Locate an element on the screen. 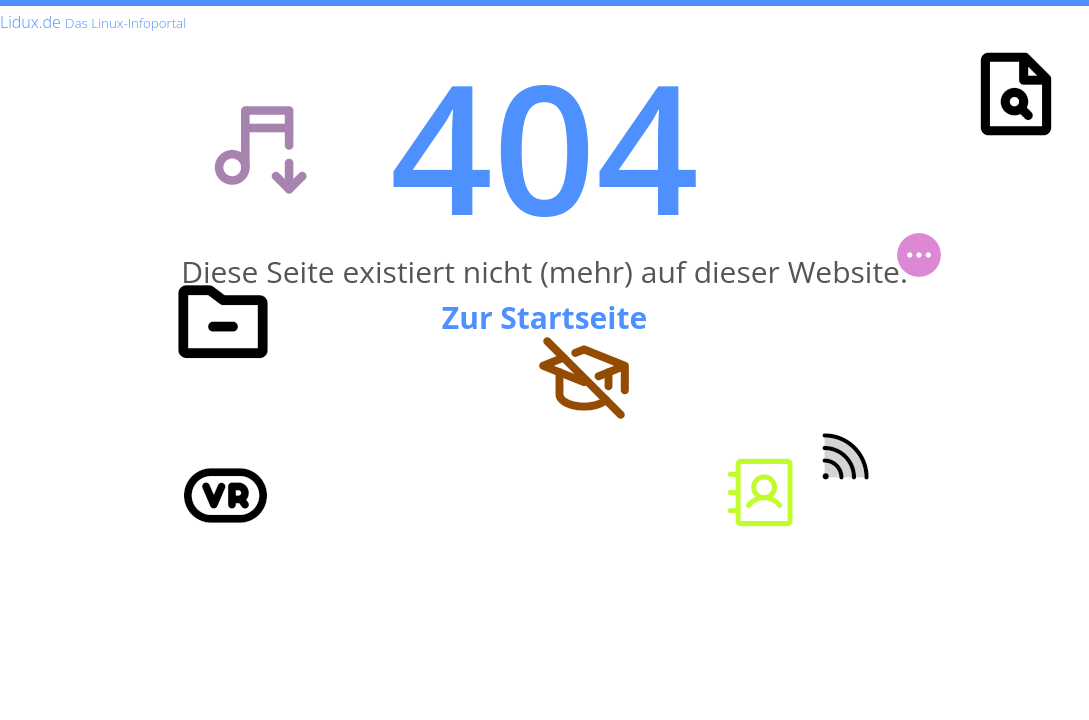 The width and height of the screenshot is (1089, 720). remove a folder is located at coordinates (223, 320).